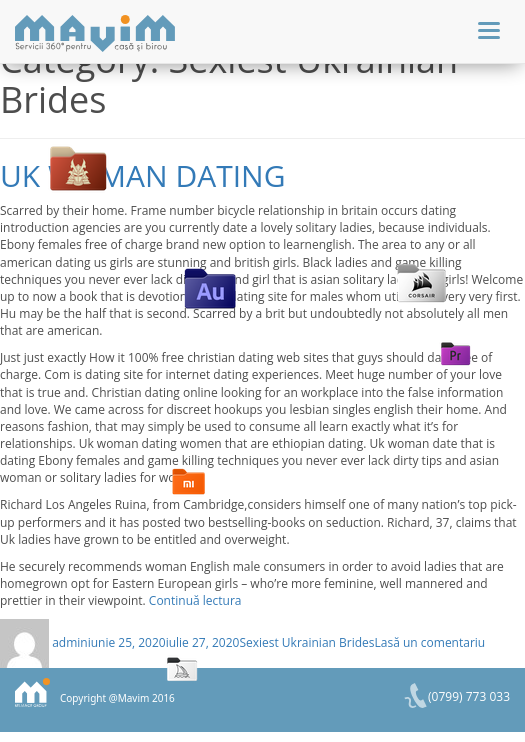 The image size is (525, 742). What do you see at coordinates (421, 284) in the screenshot?
I see `folder containing corsair software or drivers` at bounding box center [421, 284].